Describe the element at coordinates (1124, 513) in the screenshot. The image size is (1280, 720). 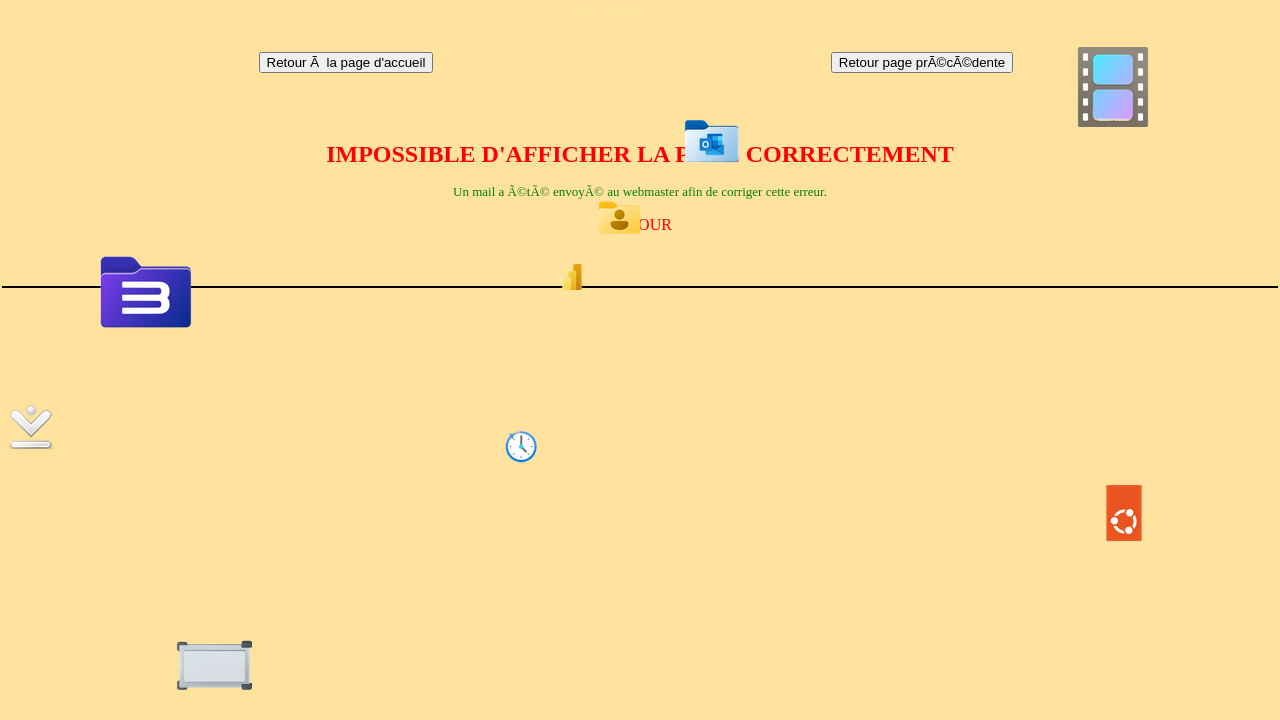
I see `open the ubuntu system menu` at that location.